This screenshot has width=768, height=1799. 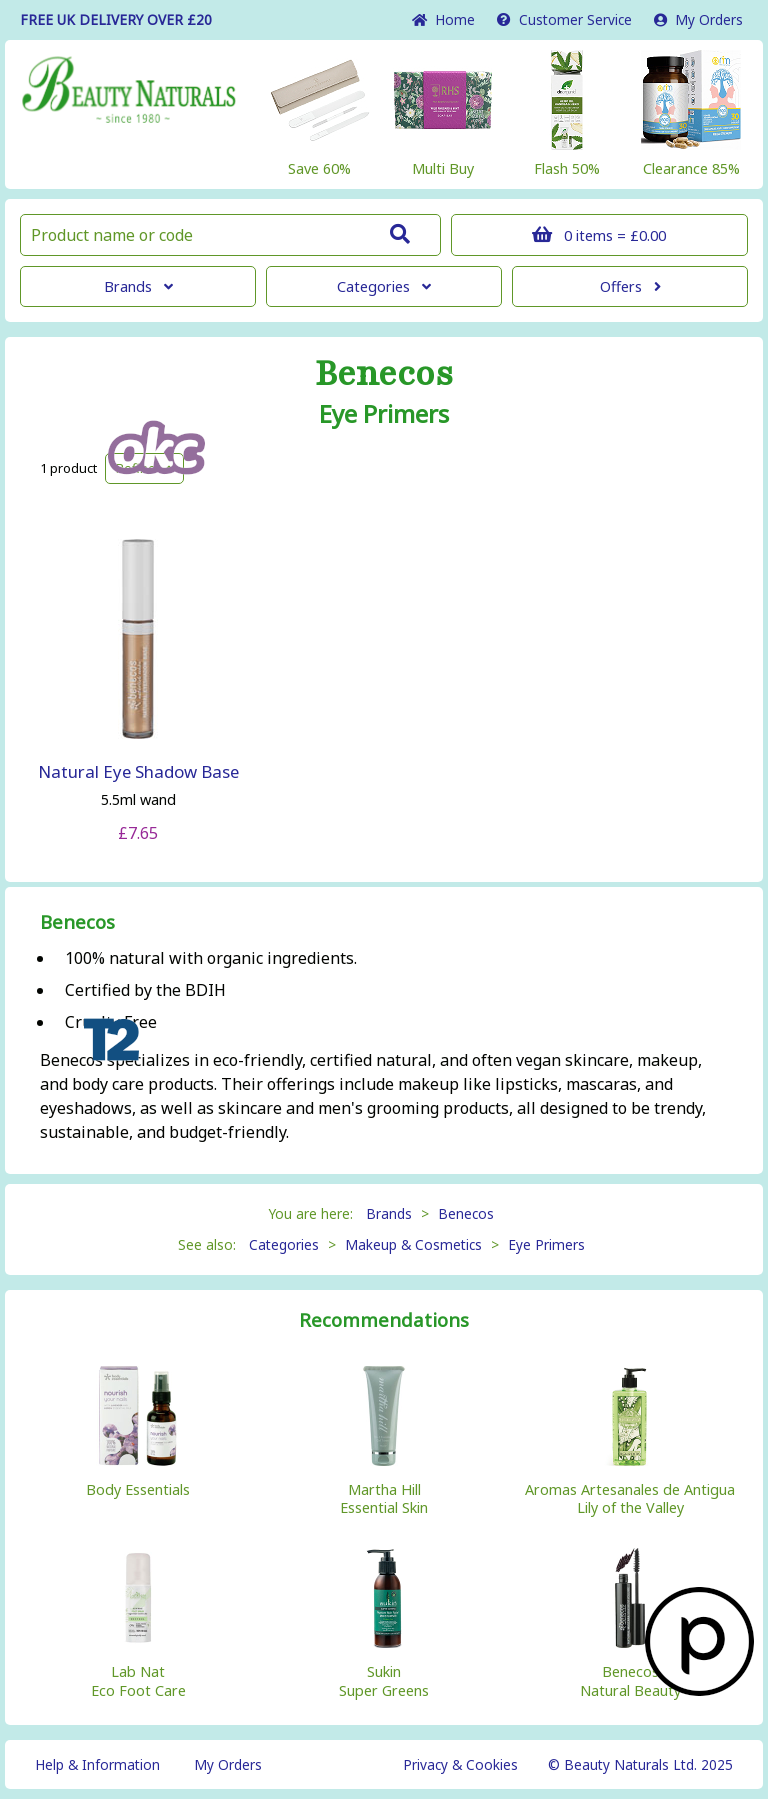 What do you see at coordinates (111, 1039) in the screenshot?
I see `visit take-two interactive software website` at bounding box center [111, 1039].